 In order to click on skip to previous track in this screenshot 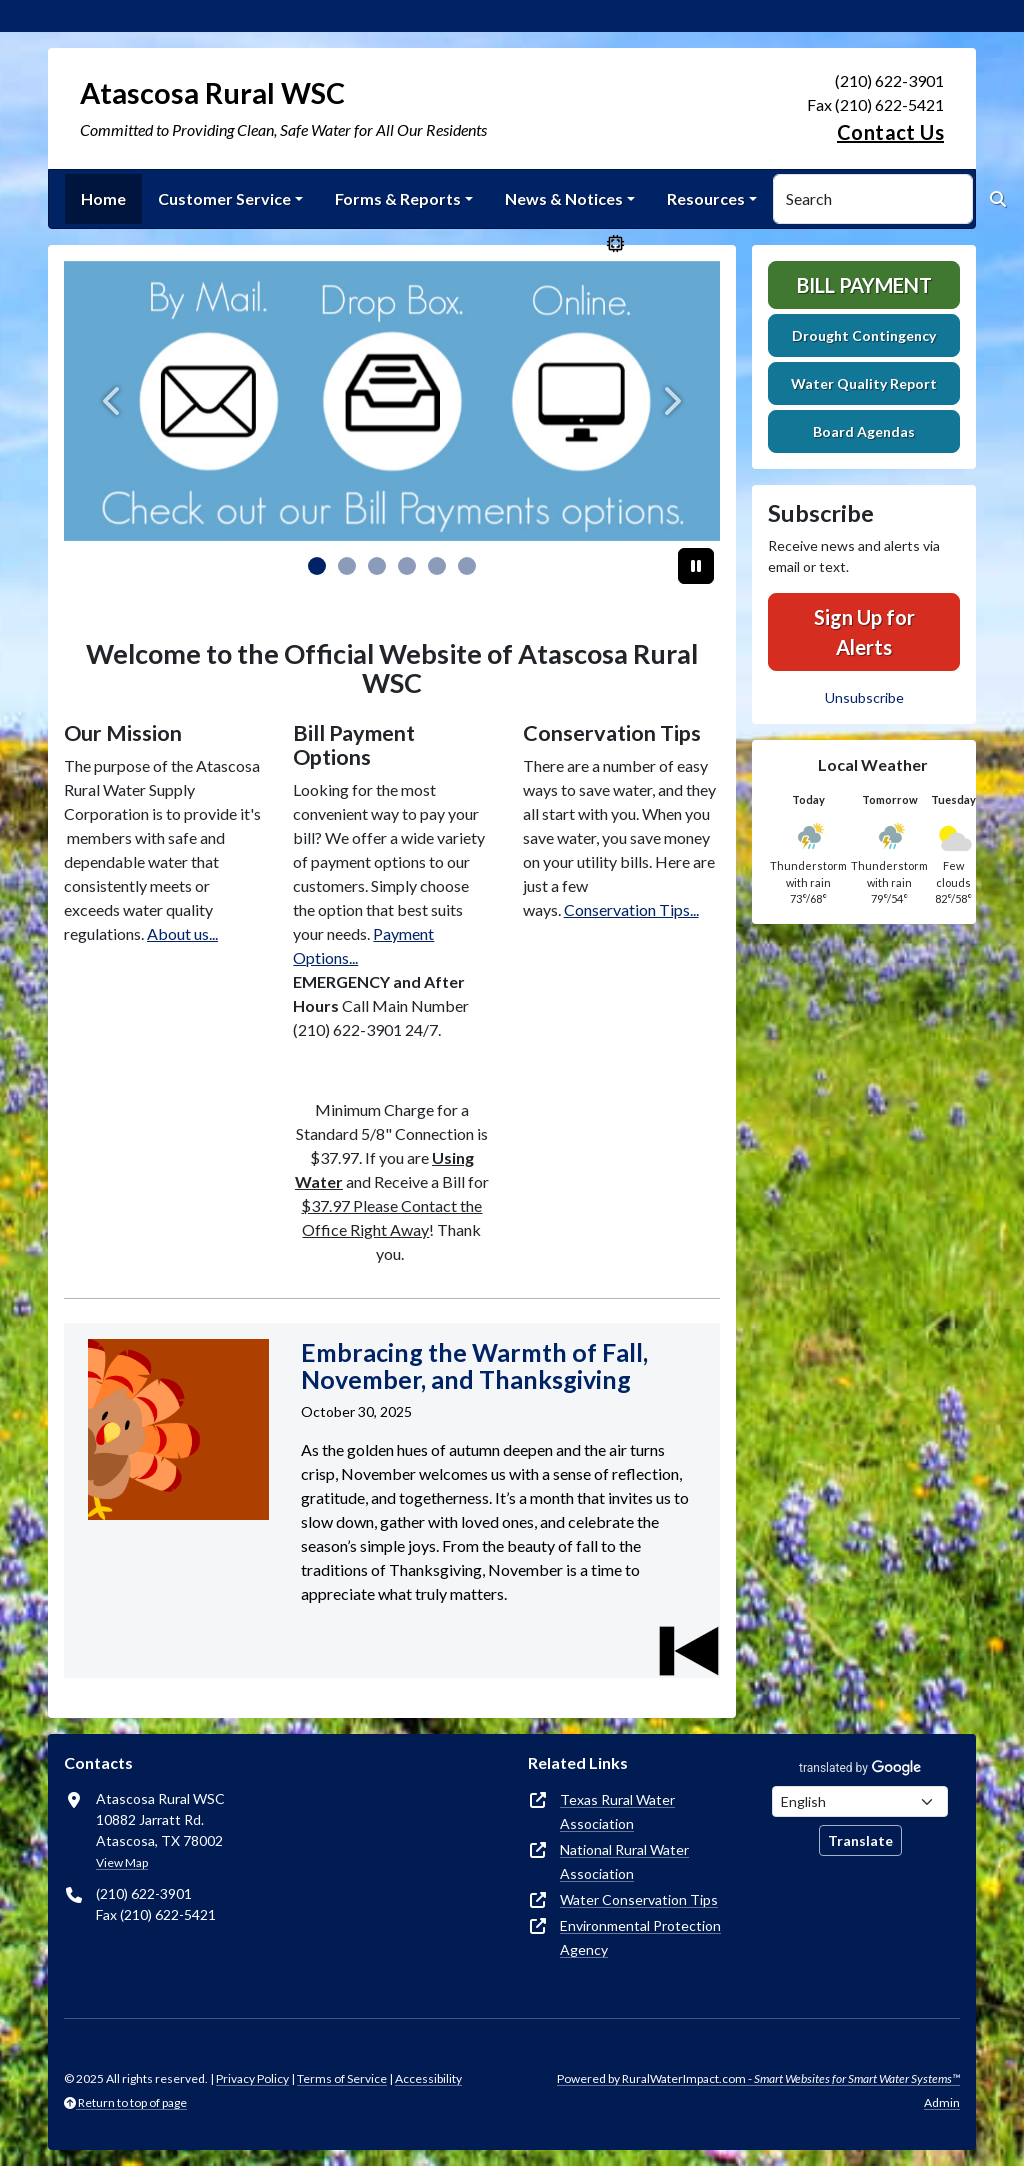, I will do `click(689, 1651)`.